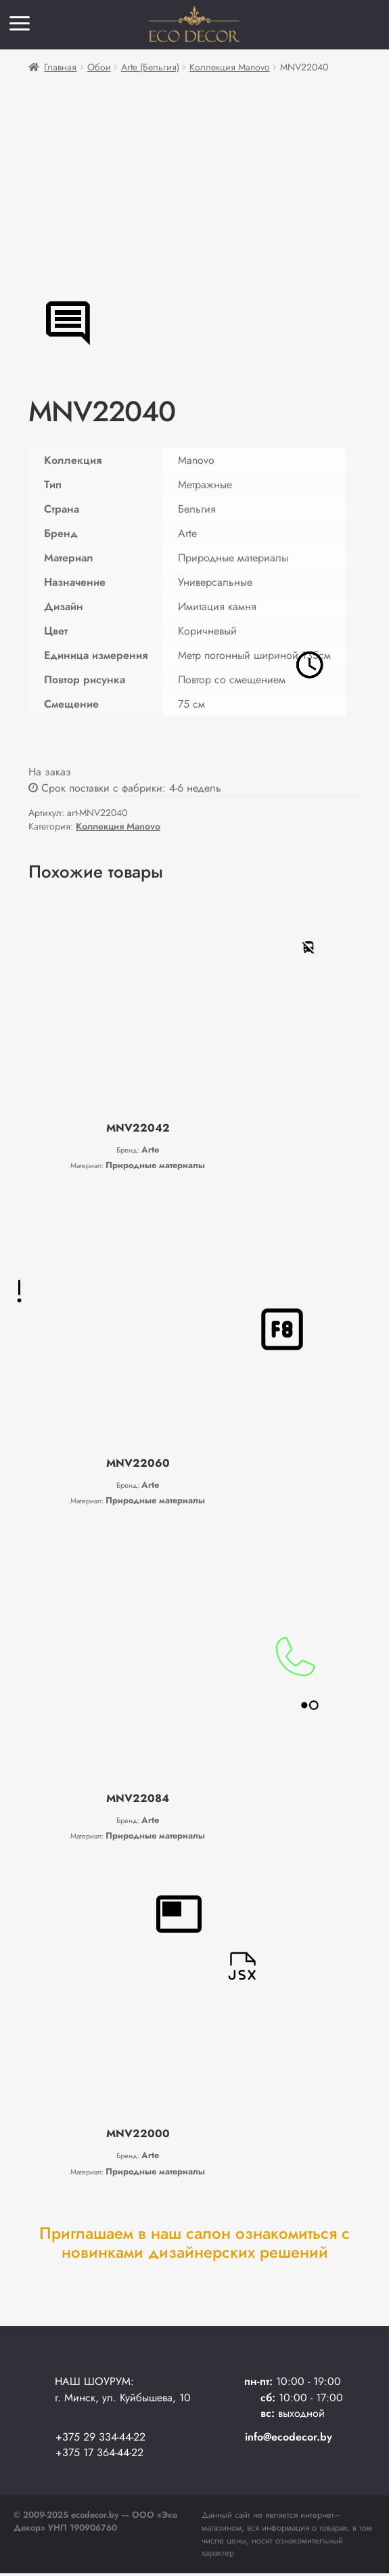 The width and height of the screenshot is (389, 2576). What do you see at coordinates (19, 1291) in the screenshot?
I see `indicates an alert or warning that requires attention` at bounding box center [19, 1291].